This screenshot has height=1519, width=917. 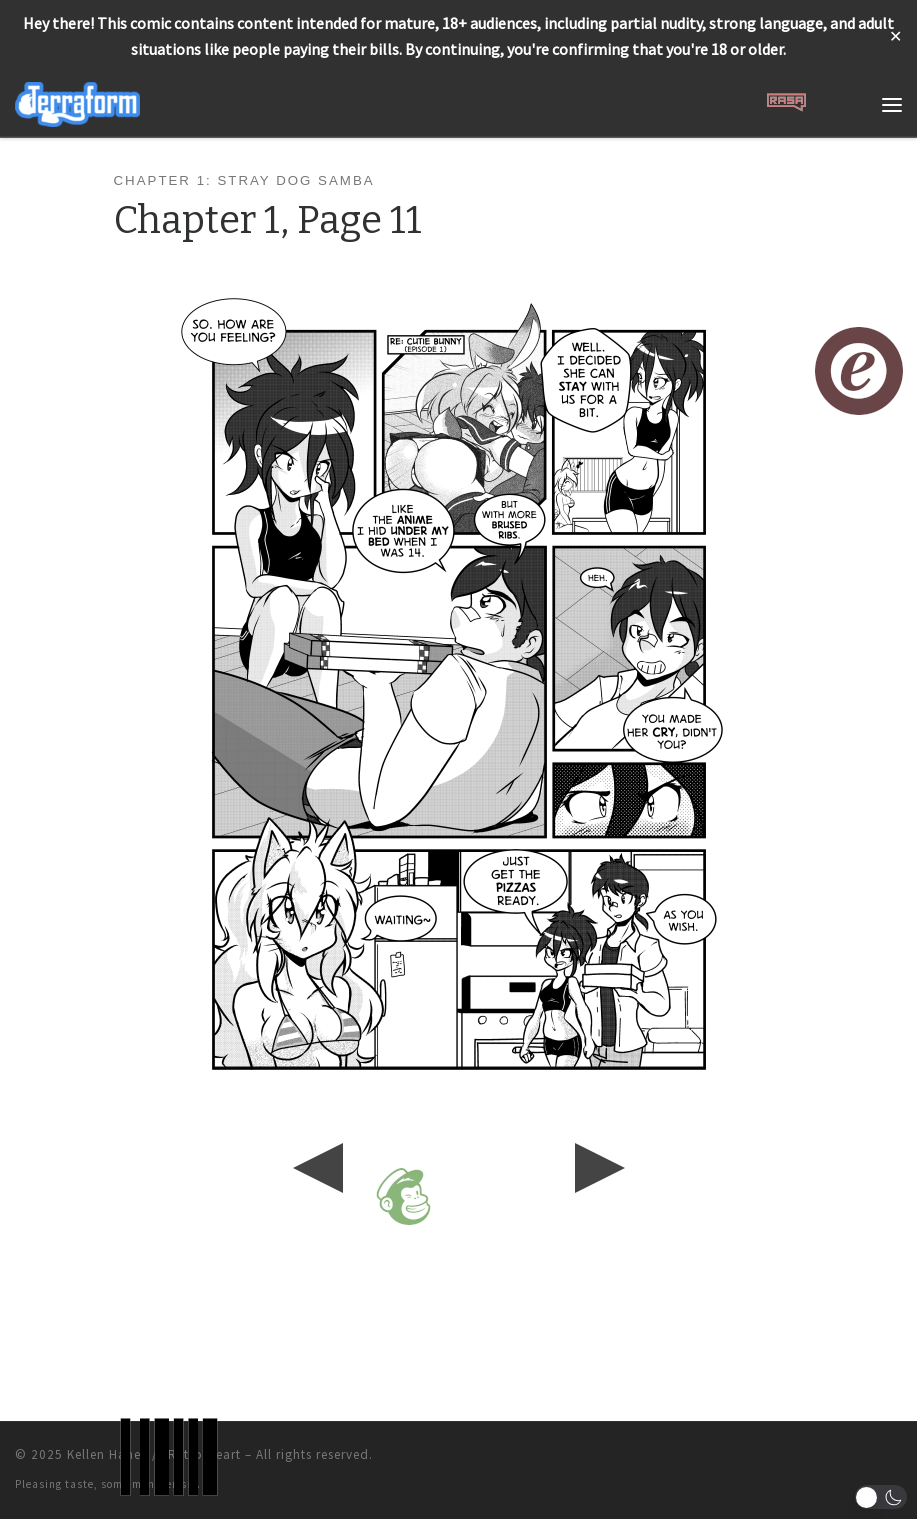 What do you see at coordinates (169, 1457) in the screenshot?
I see `scan a barcode` at bounding box center [169, 1457].